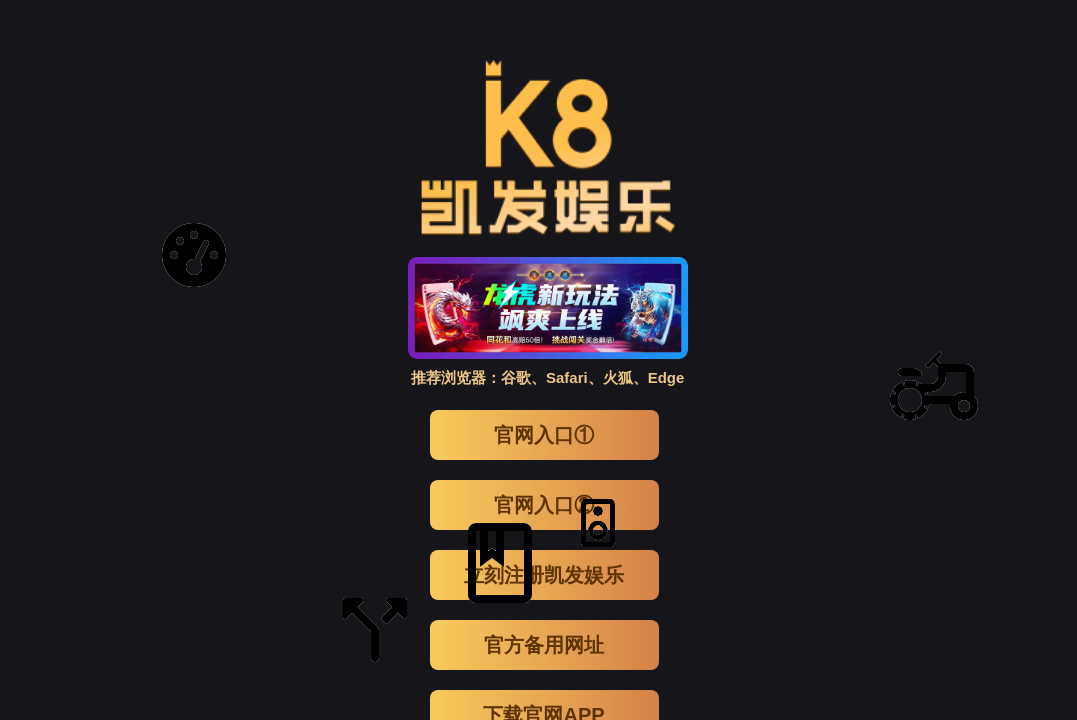 The image size is (1077, 720). What do you see at coordinates (500, 563) in the screenshot?
I see `access your classes or courses` at bounding box center [500, 563].